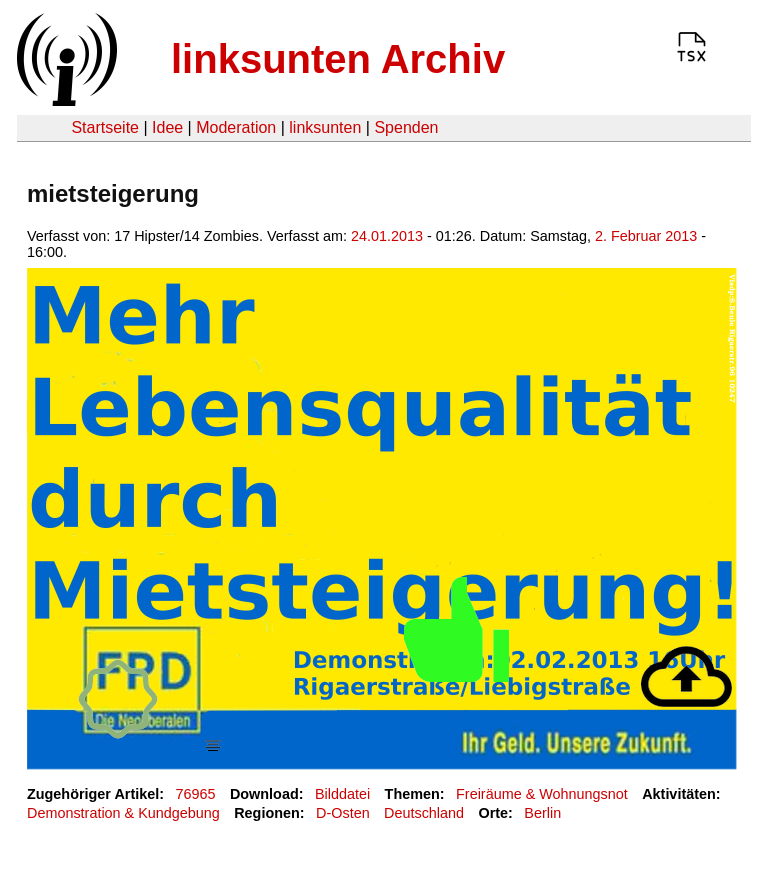 The height and width of the screenshot is (895, 768). I want to click on indicates a verified or certified status, so click(118, 699).